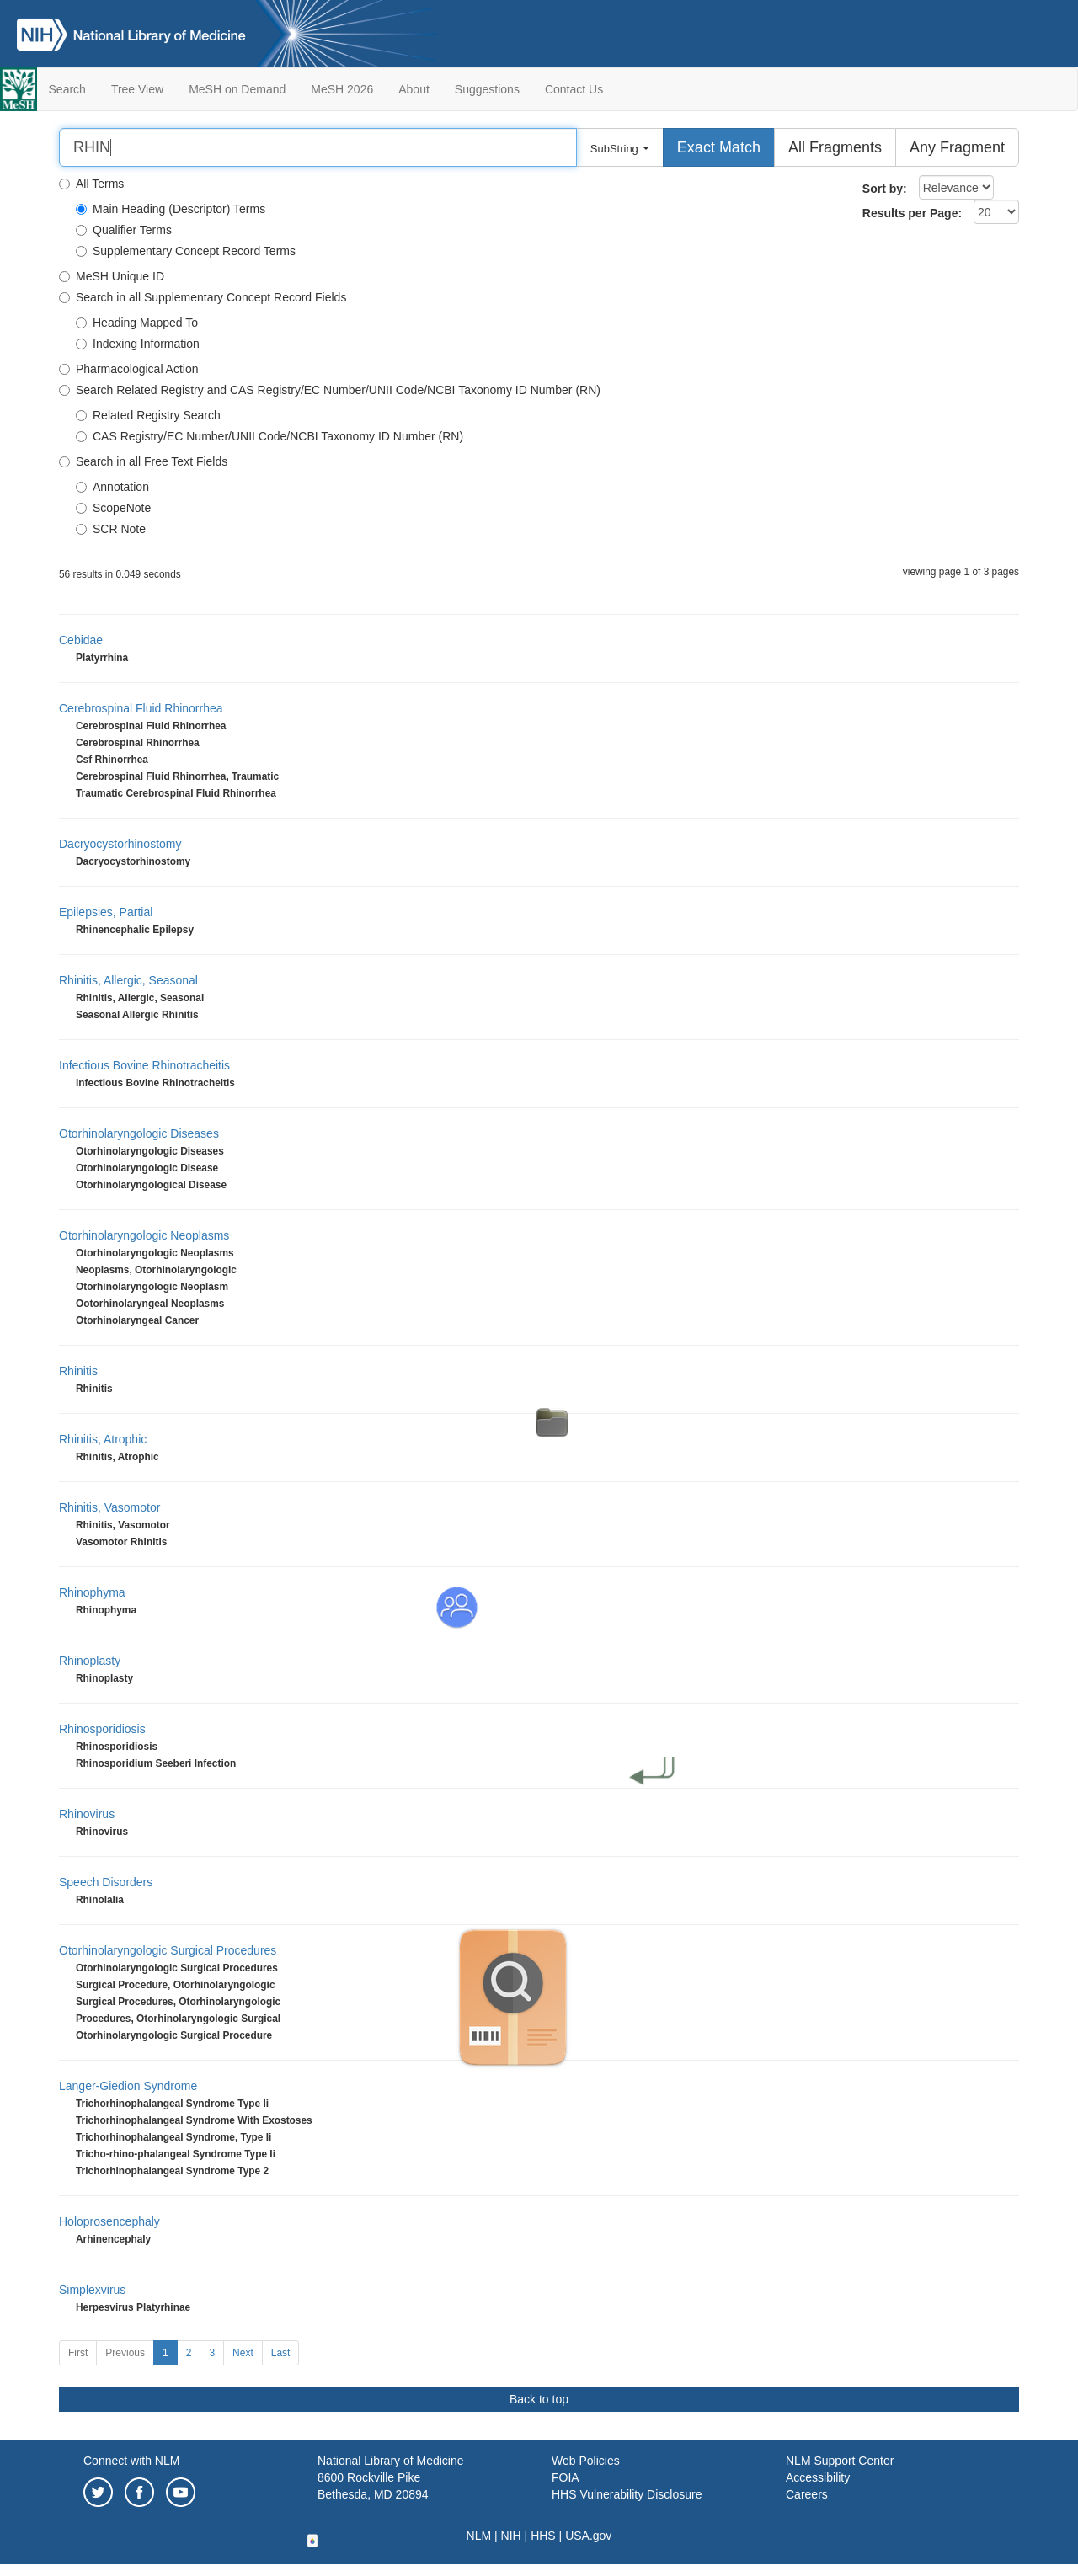 Image resolution: width=1078 pixels, height=2576 pixels. I want to click on indicates a folder is currently open or expanded, so click(552, 1421).